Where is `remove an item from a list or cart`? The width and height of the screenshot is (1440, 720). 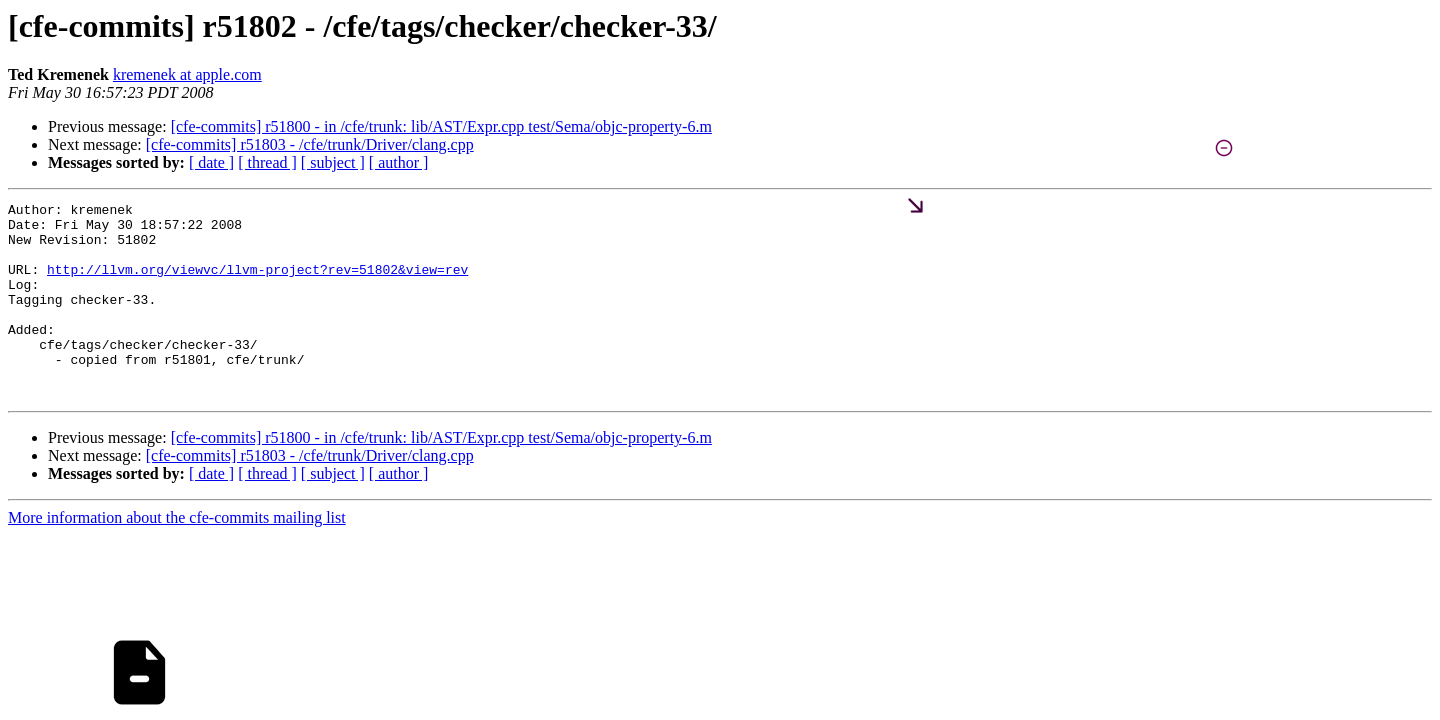 remove an item from a list or cart is located at coordinates (1224, 148).